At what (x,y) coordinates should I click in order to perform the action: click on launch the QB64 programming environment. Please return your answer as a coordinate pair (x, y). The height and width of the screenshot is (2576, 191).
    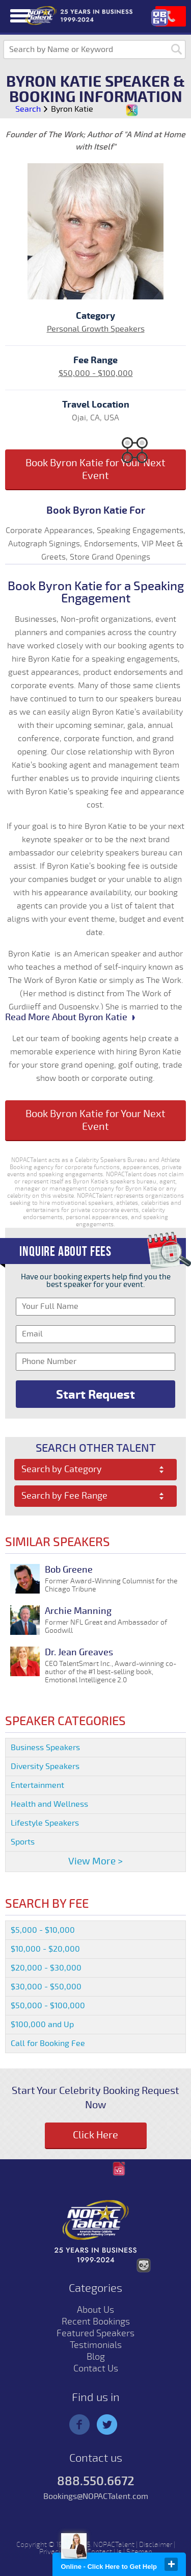
    Looking at the image, I should click on (159, 17).